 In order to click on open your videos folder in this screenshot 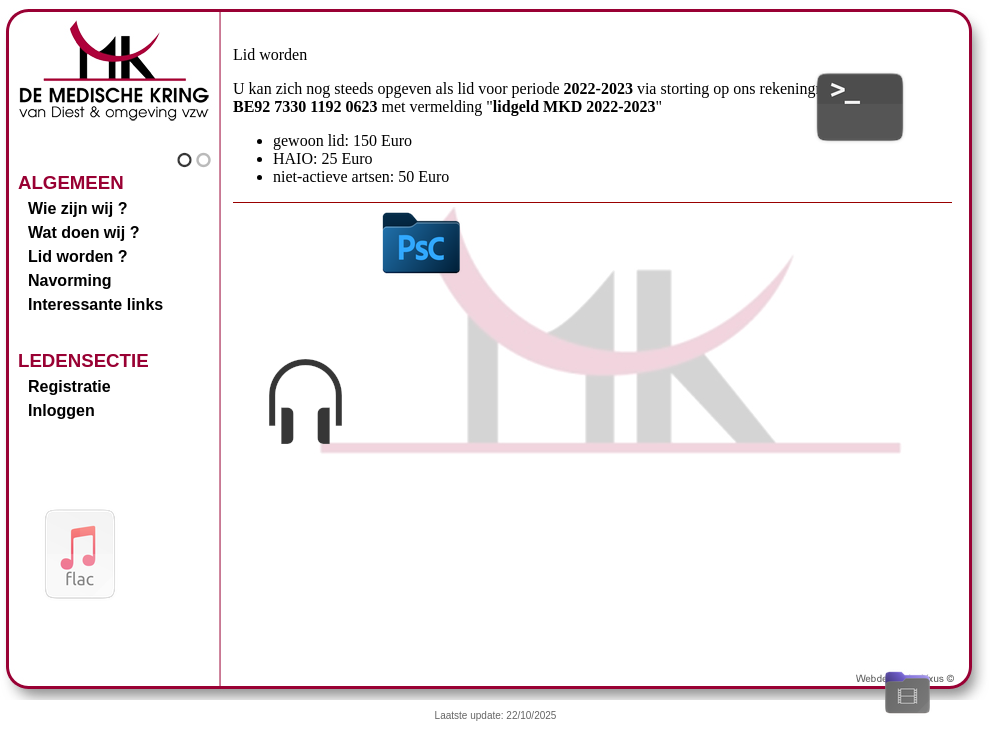, I will do `click(907, 692)`.